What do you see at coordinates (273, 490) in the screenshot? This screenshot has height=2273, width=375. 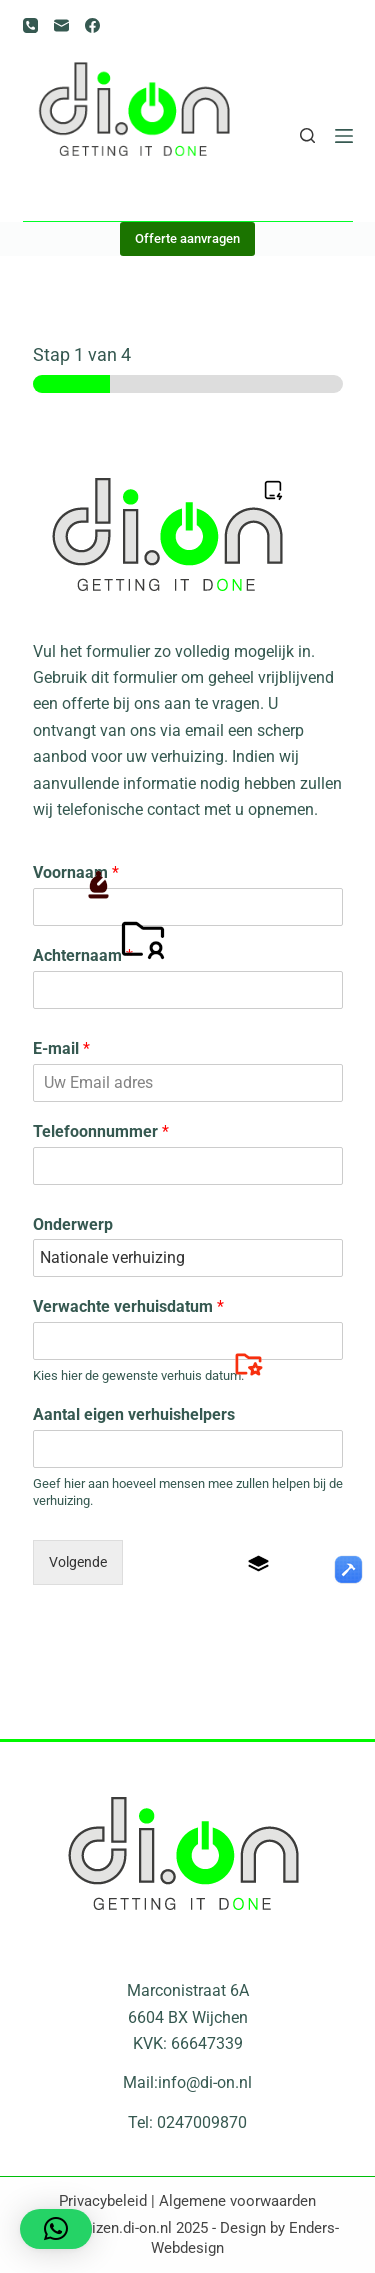 I see `iPad charging status` at bounding box center [273, 490].